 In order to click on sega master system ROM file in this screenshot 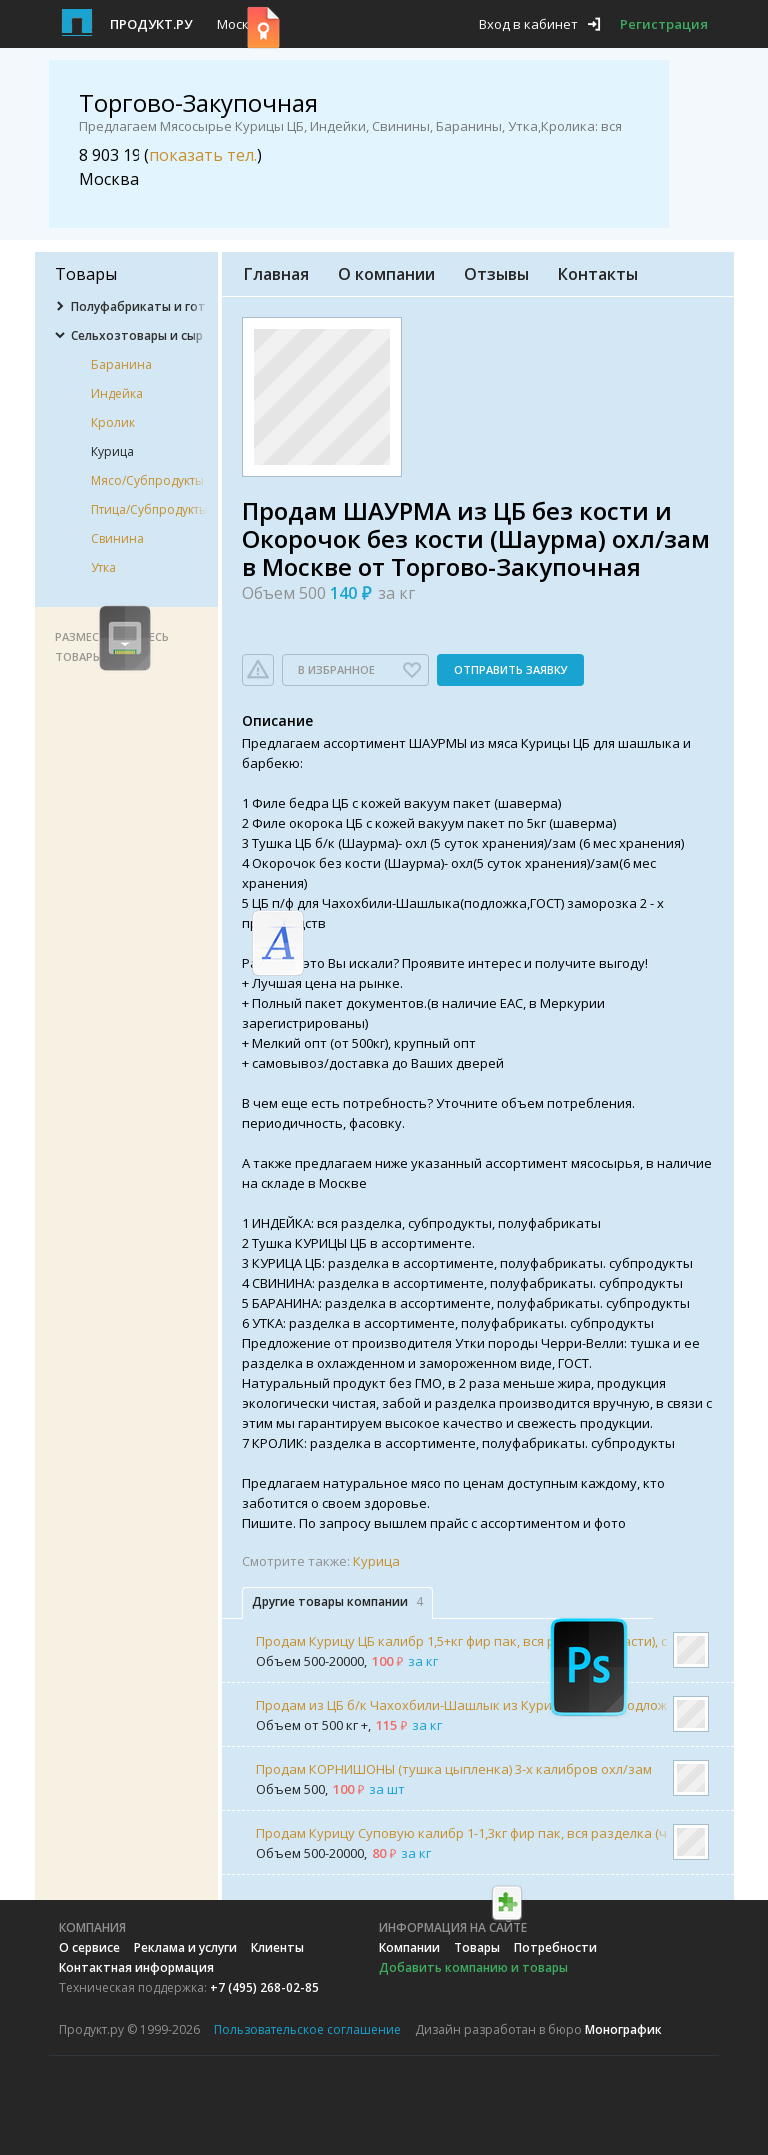, I will do `click(125, 638)`.